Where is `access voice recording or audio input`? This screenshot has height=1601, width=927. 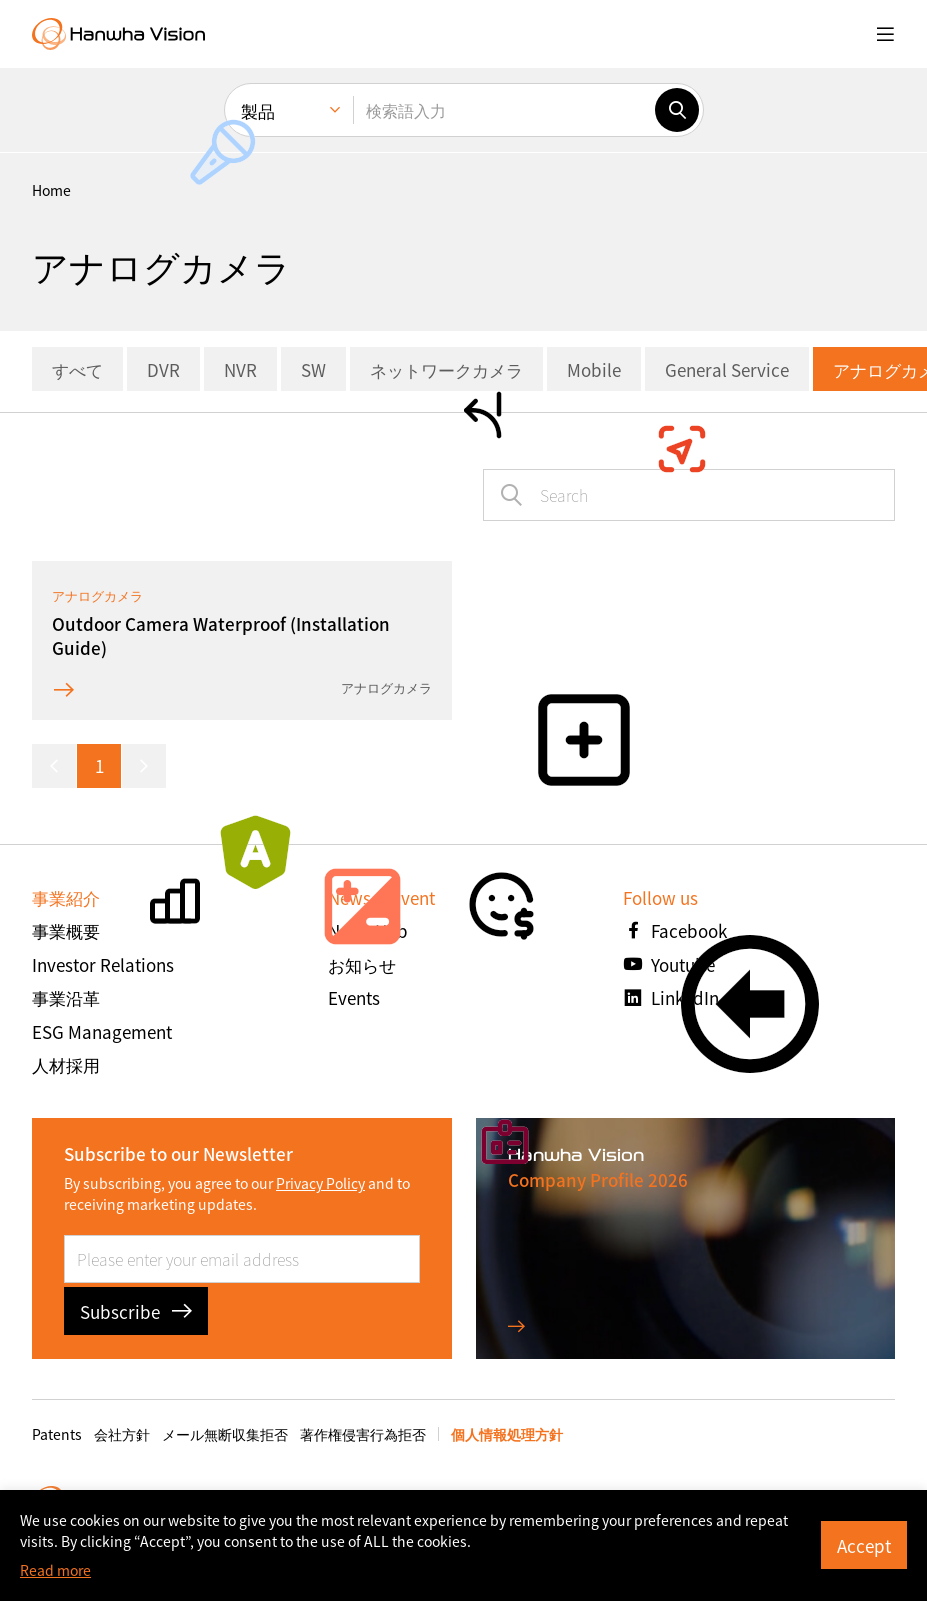
access voice recording or audio input is located at coordinates (221, 153).